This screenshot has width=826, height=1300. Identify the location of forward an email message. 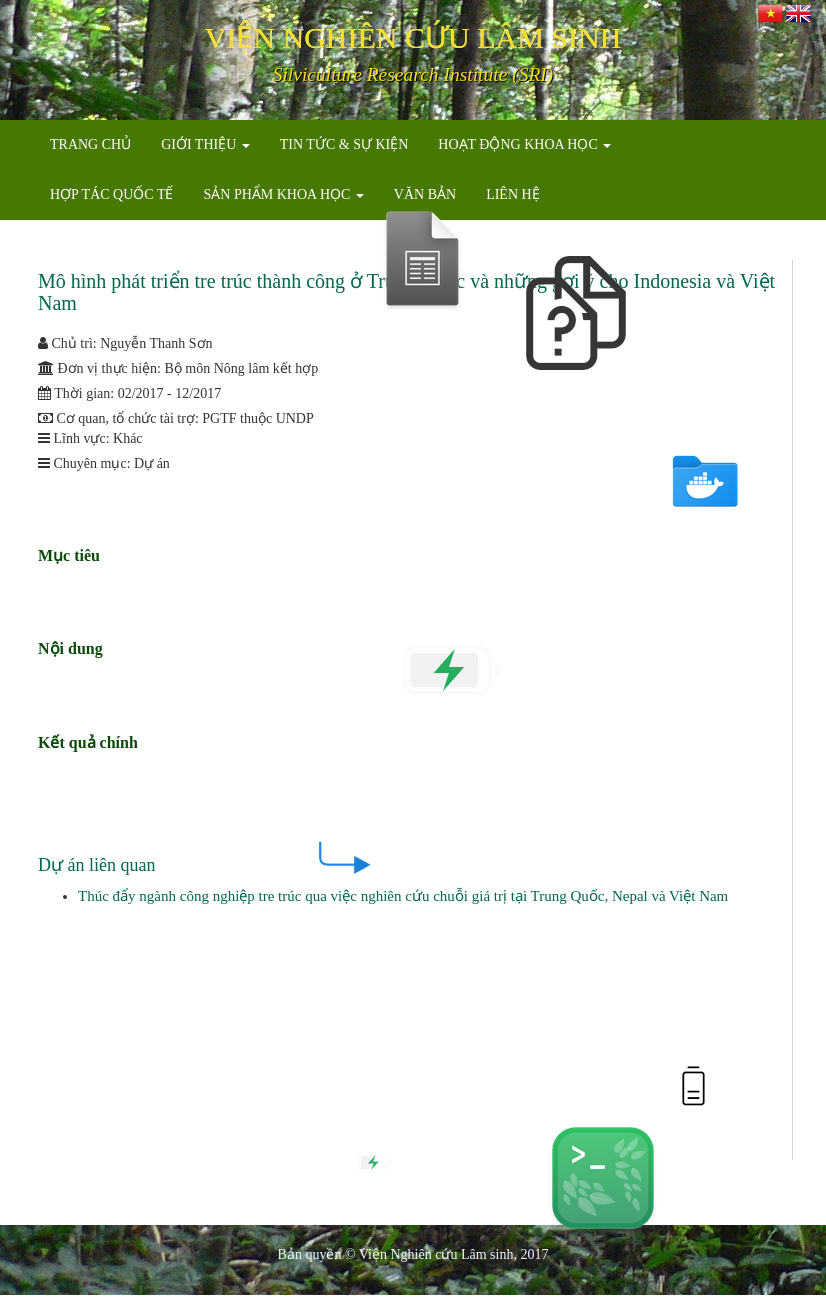
(345, 857).